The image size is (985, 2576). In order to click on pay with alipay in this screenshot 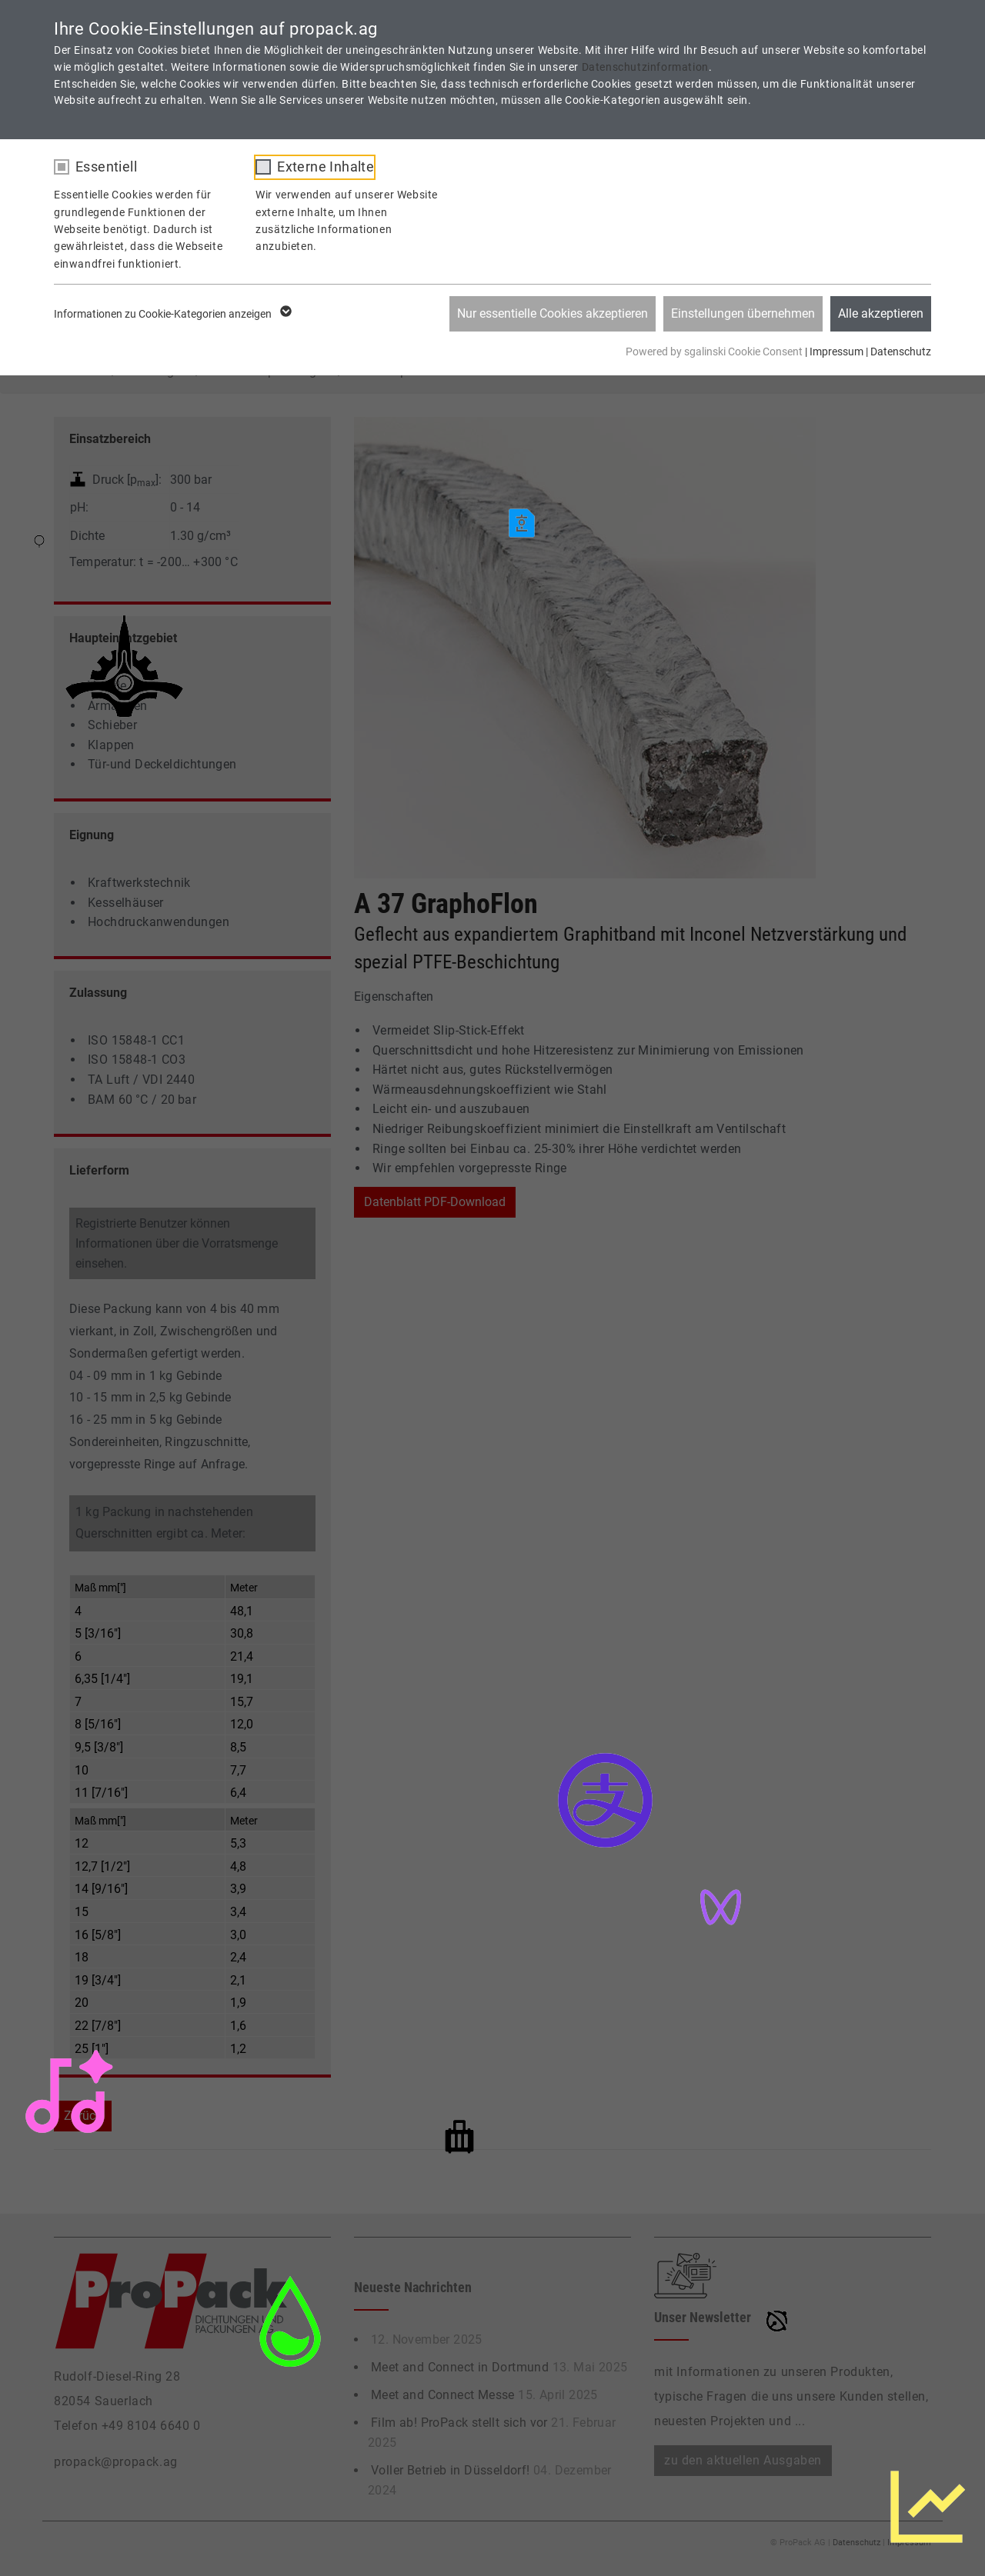, I will do `click(605, 1800)`.